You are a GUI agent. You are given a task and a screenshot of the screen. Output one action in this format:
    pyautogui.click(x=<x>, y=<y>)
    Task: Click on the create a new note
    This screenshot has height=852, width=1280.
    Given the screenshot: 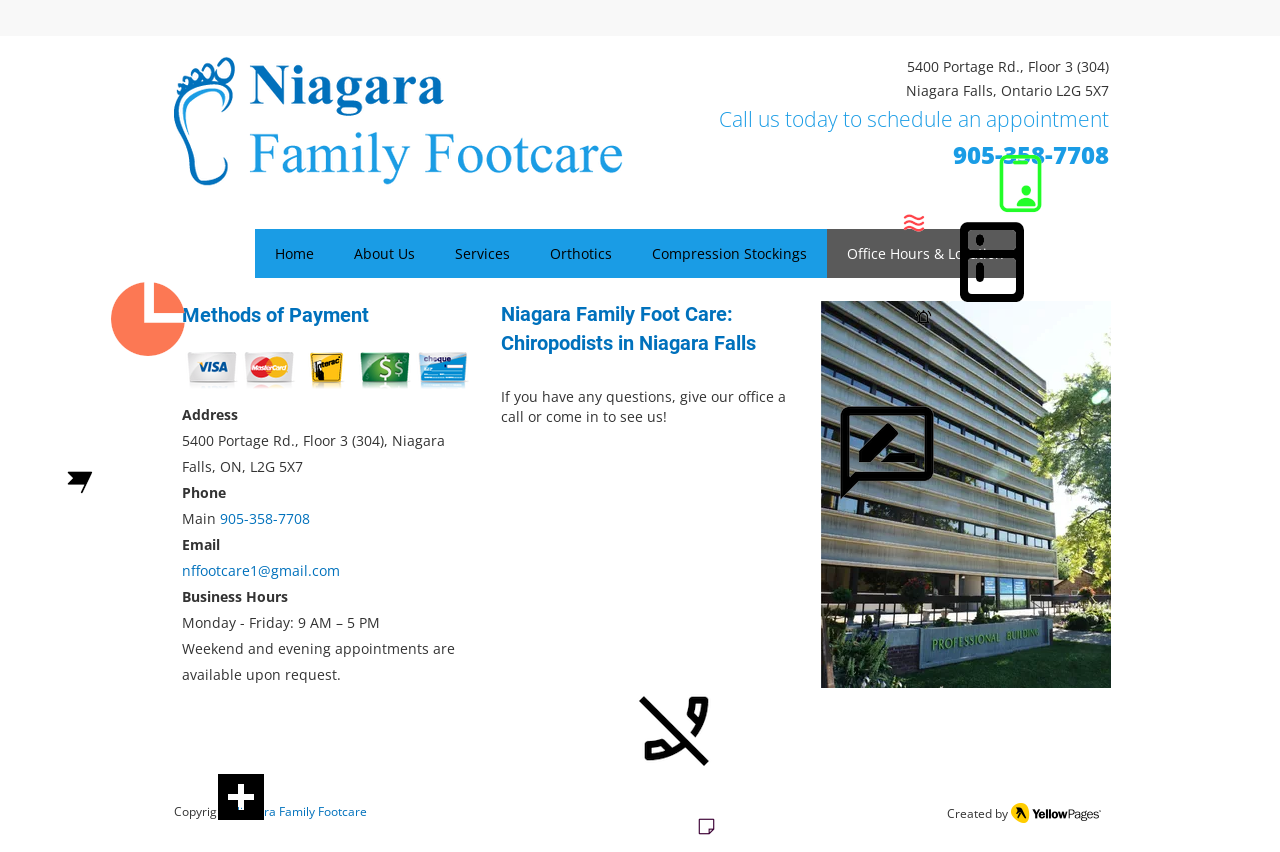 What is the action you would take?
    pyautogui.click(x=706, y=826)
    